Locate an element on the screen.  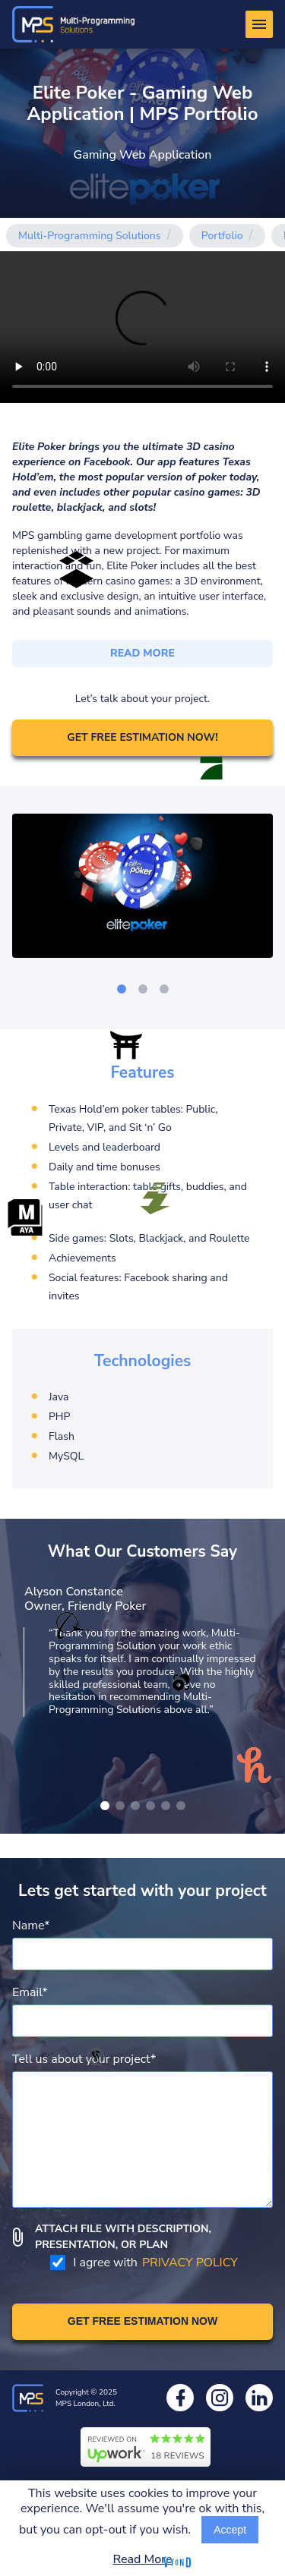
open vyond animation software is located at coordinates (177, 2562).